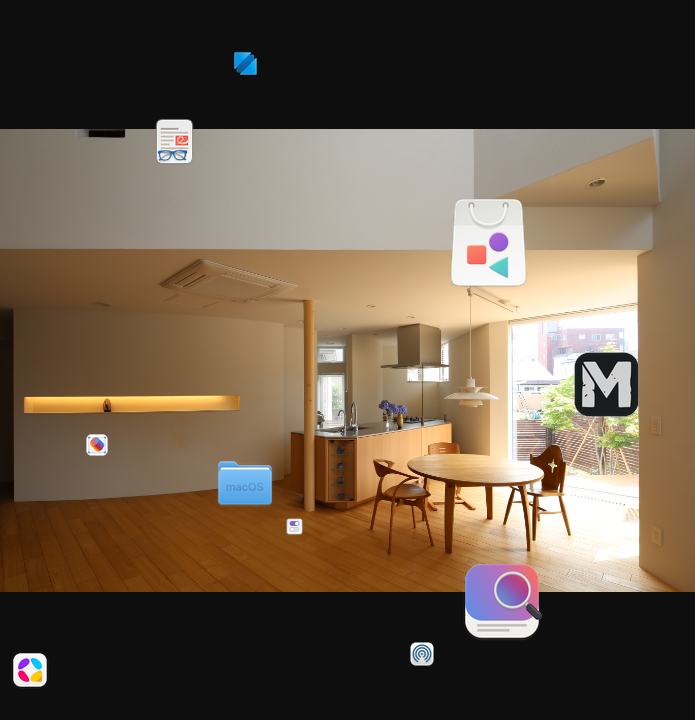 The width and height of the screenshot is (695, 720). What do you see at coordinates (174, 141) in the screenshot?
I see `open atril document viewer` at bounding box center [174, 141].